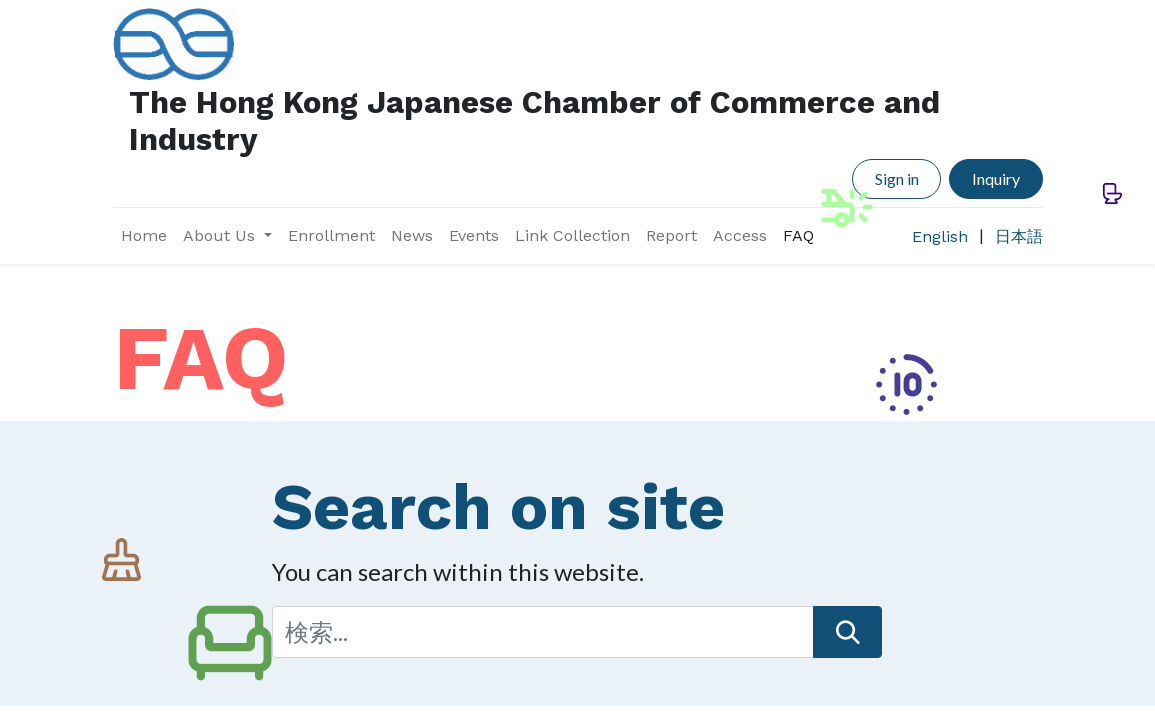 This screenshot has height=720, width=1155. What do you see at coordinates (230, 643) in the screenshot?
I see `browse furniture or home decor items` at bounding box center [230, 643].